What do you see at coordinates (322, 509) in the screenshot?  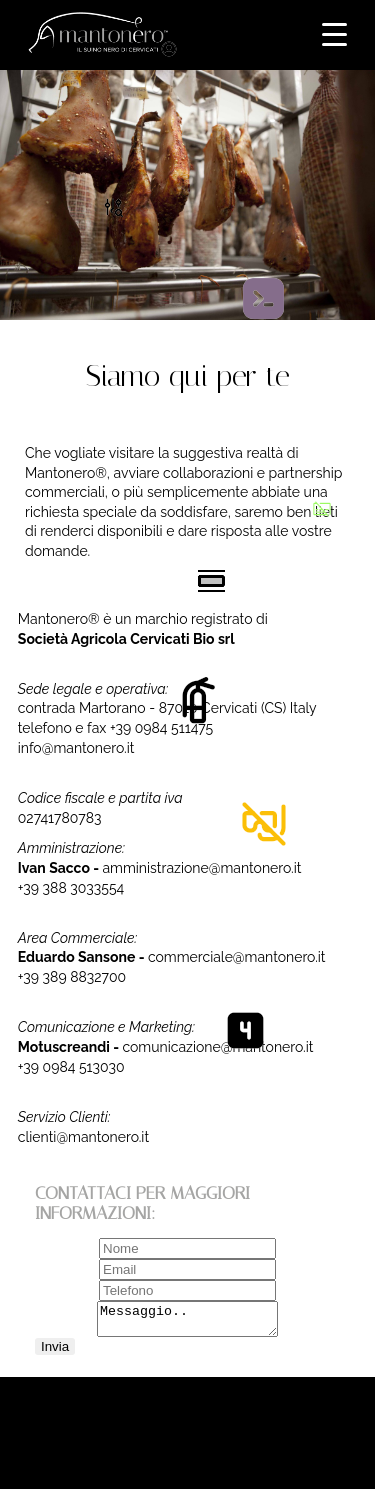 I see `disable subtitles or closed captions` at bounding box center [322, 509].